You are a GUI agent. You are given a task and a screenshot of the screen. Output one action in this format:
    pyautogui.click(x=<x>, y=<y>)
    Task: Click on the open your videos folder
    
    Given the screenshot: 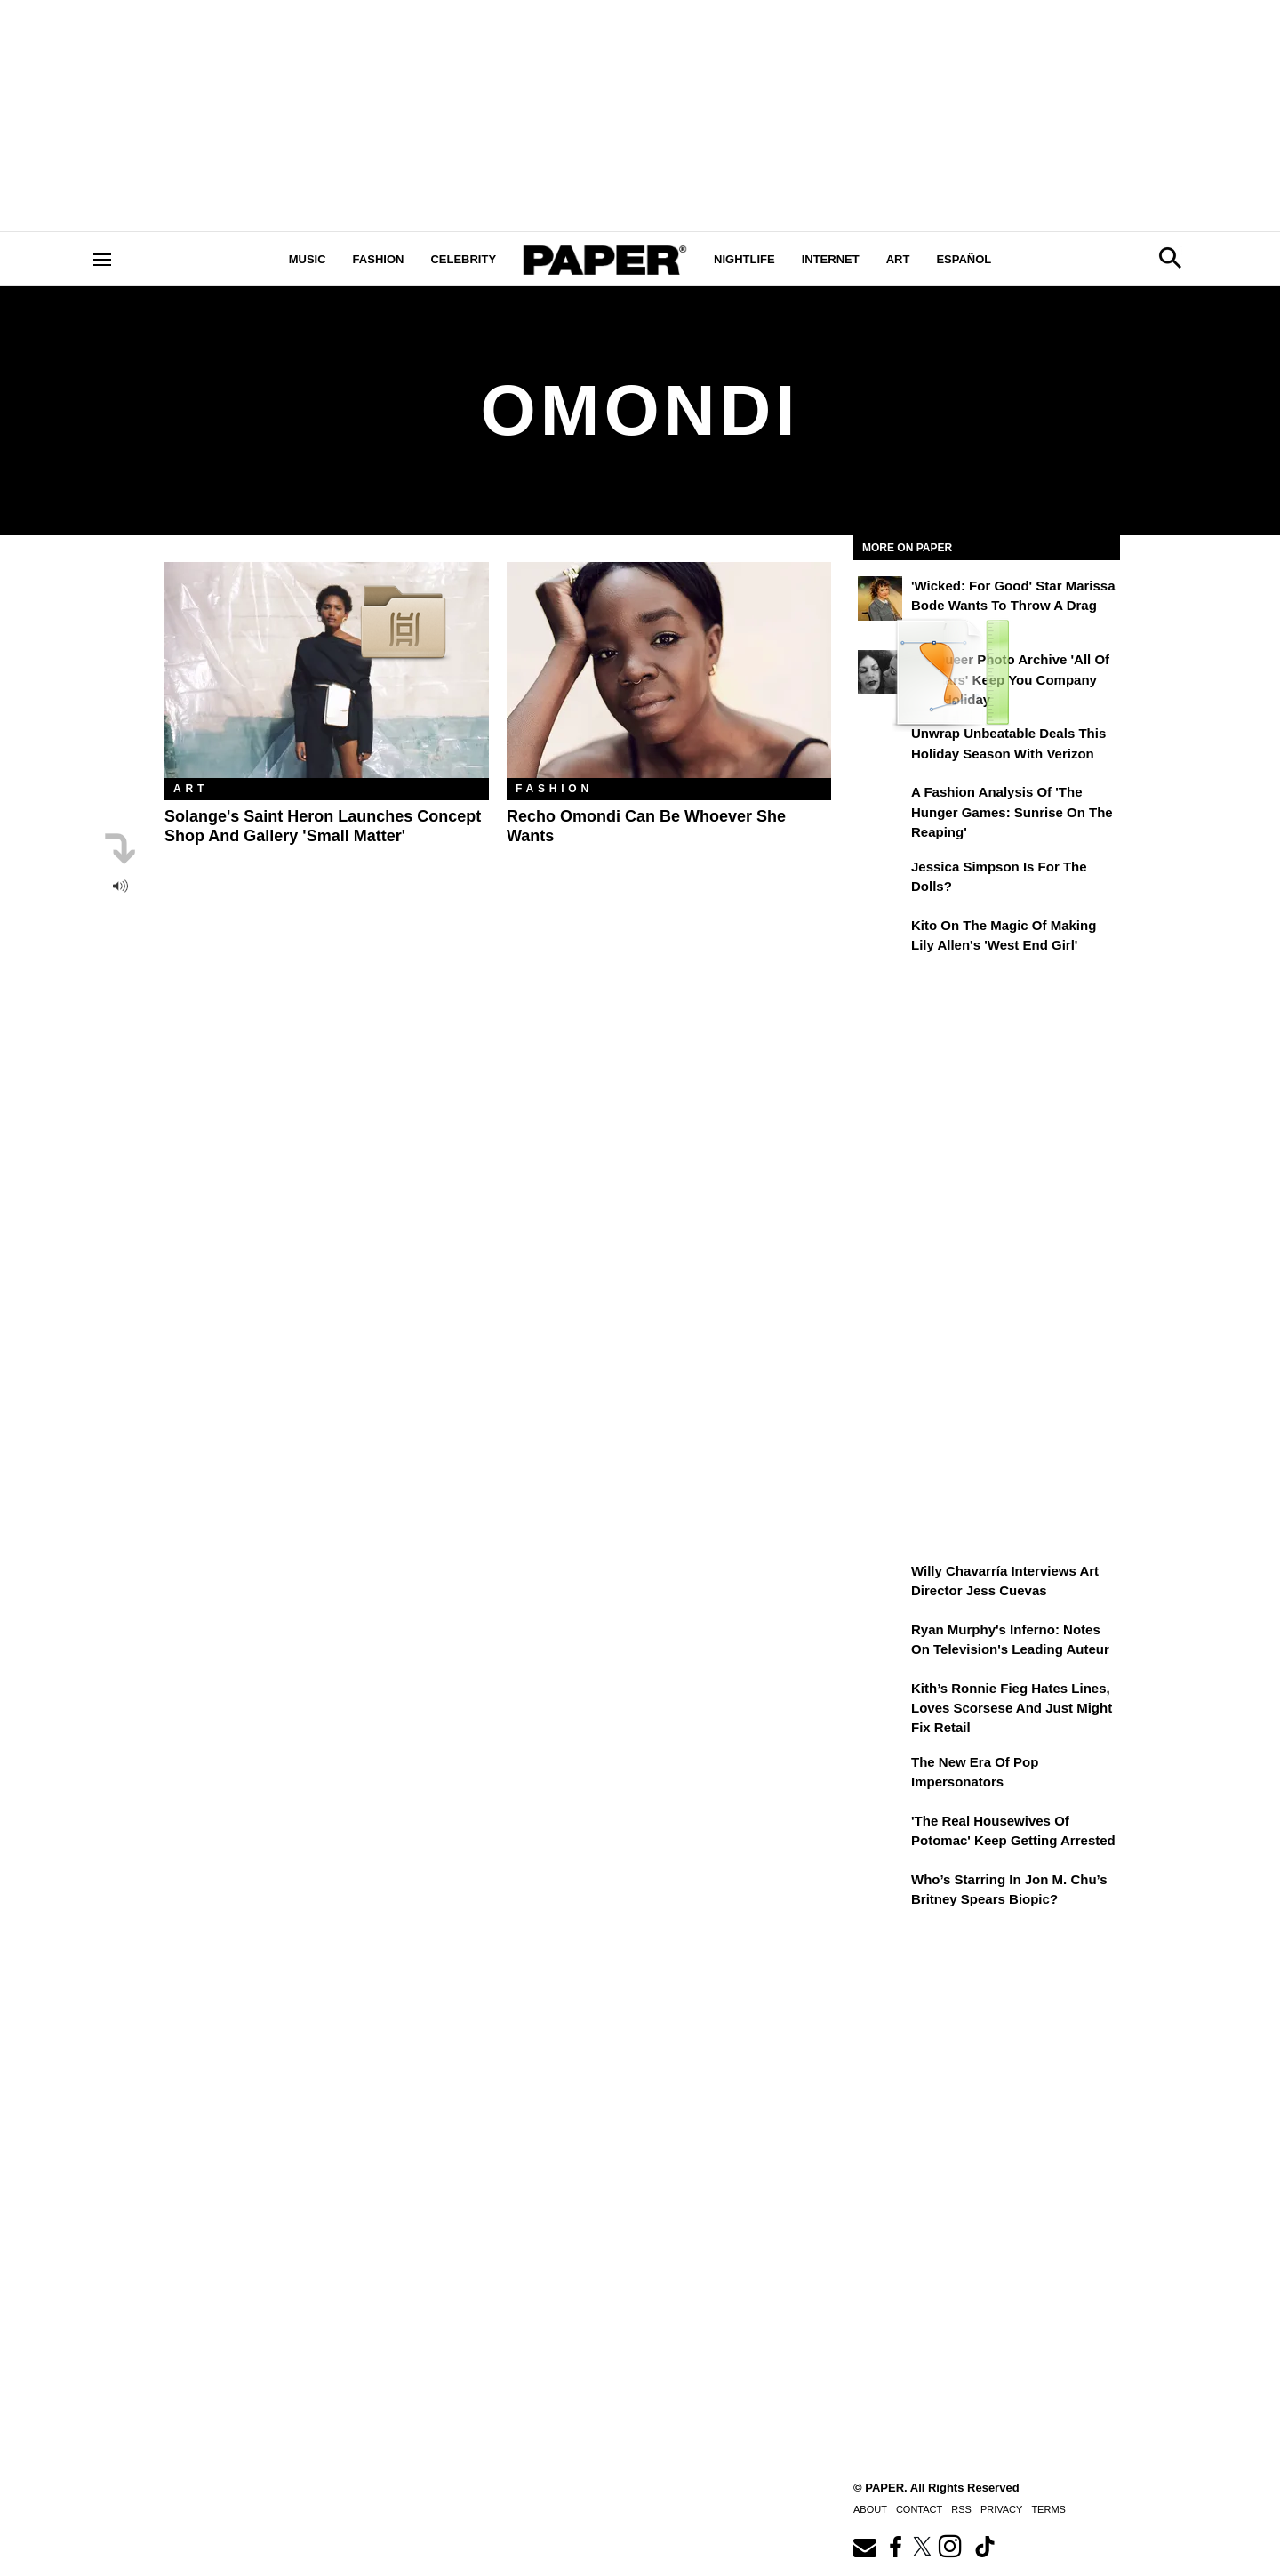 What is the action you would take?
    pyautogui.click(x=403, y=626)
    